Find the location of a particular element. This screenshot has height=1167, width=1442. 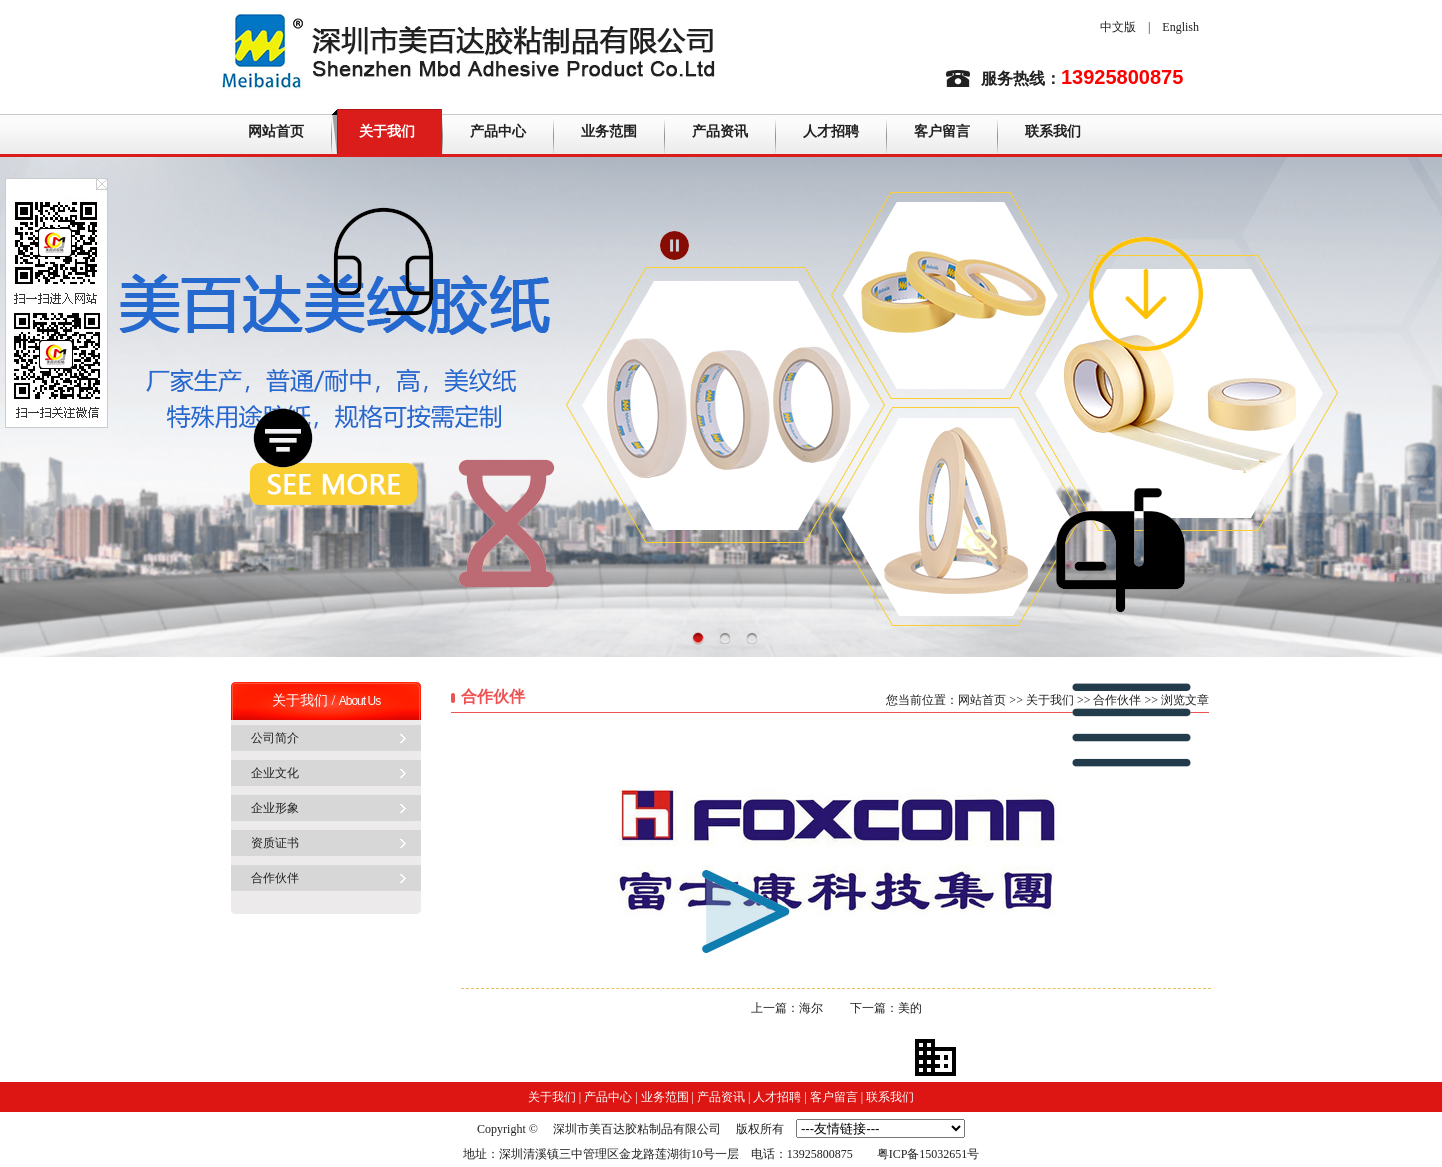

pause media playback is located at coordinates (674, 245).